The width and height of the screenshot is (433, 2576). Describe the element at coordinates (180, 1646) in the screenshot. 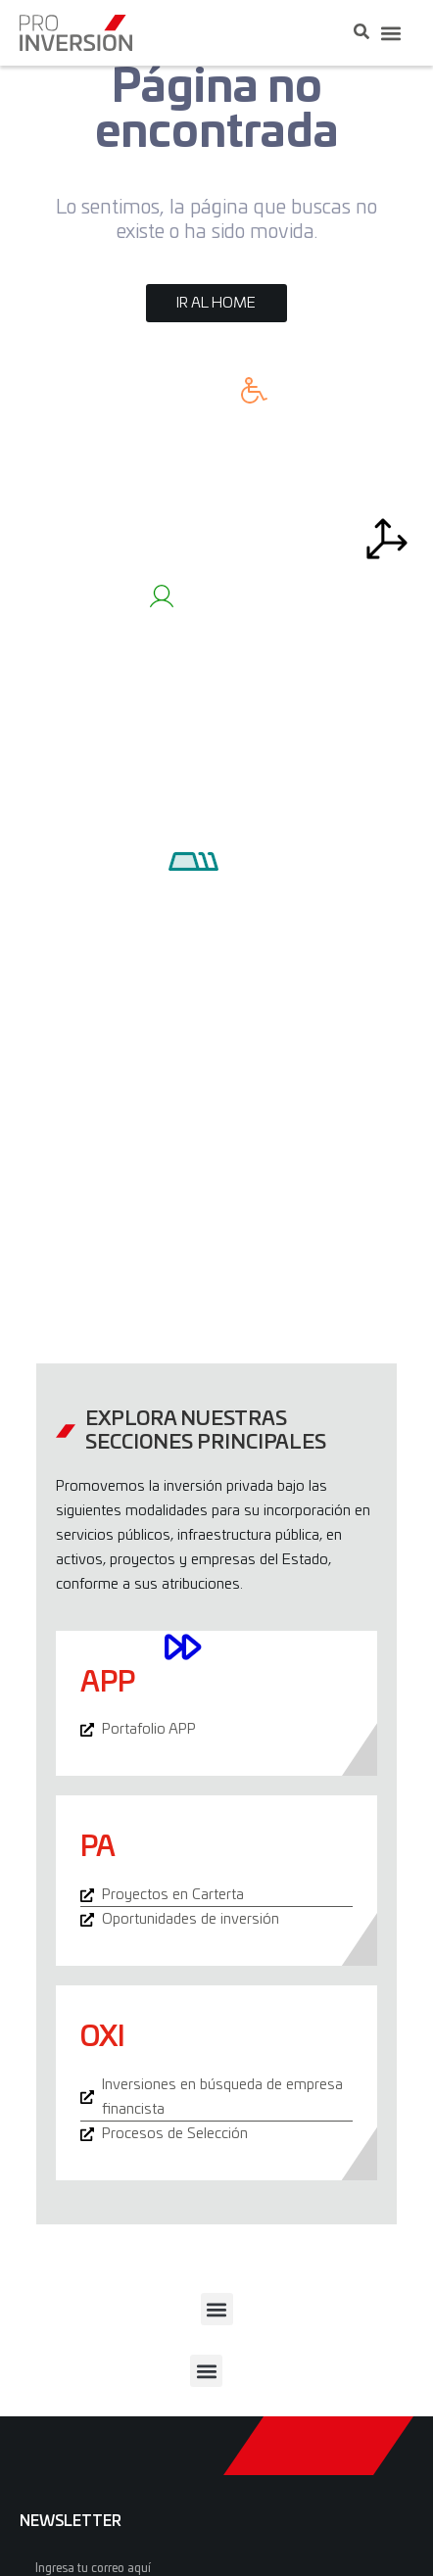

I see `fast forward media playback` at that location.